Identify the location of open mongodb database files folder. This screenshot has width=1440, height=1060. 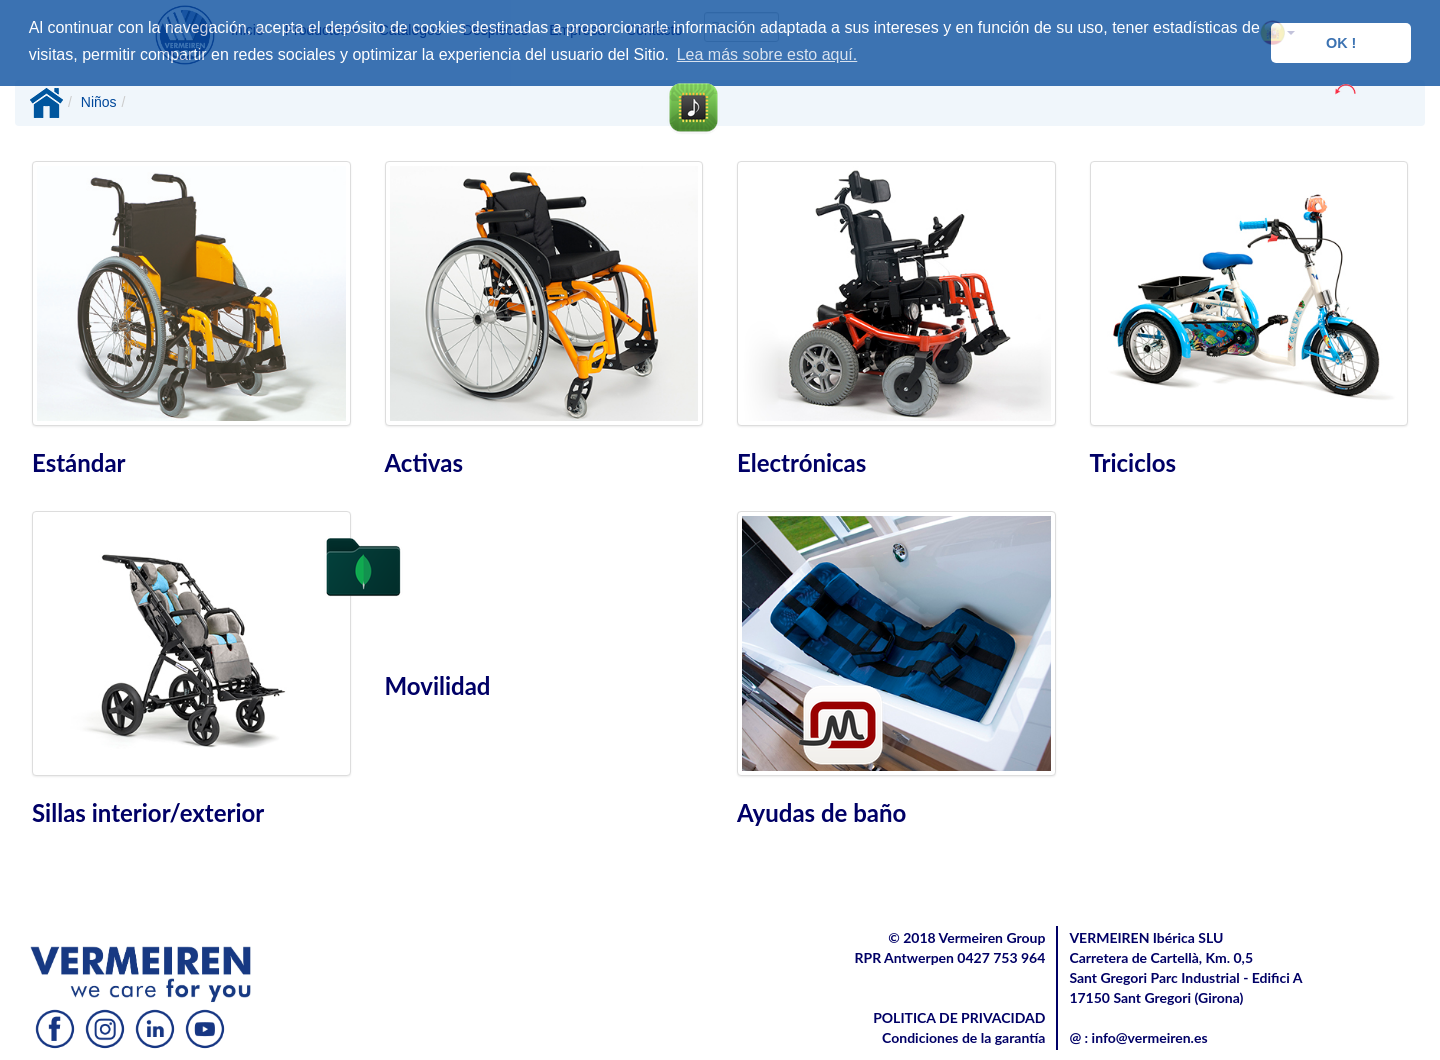
(363, 569).